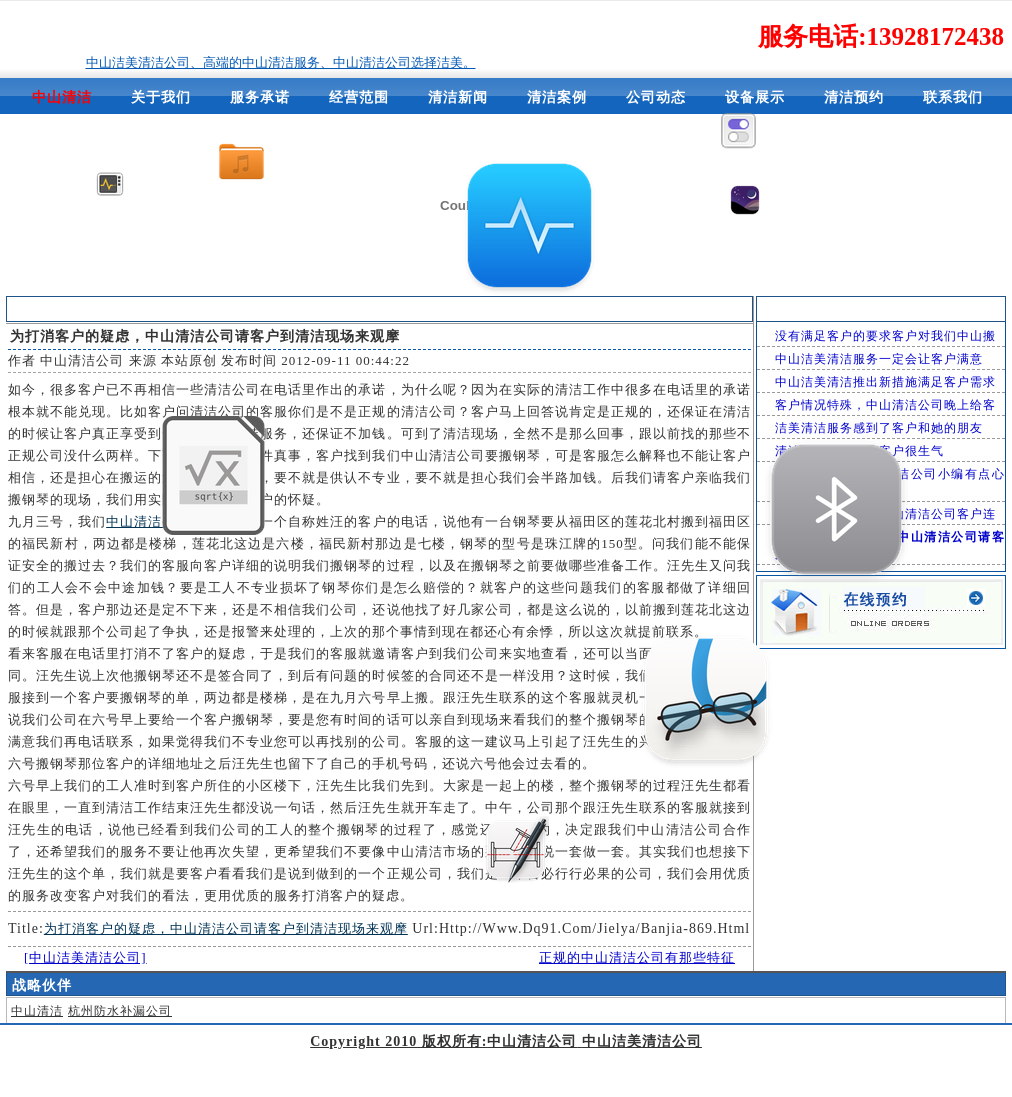 The height and width of the screenshot is (1097, 1012). I want to click on open your music files folder, so click(241, 161).